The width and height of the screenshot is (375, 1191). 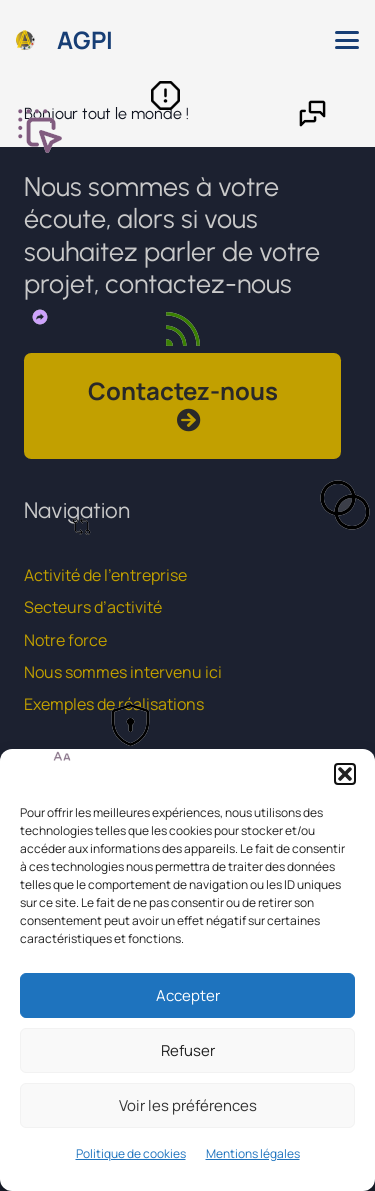 I want to click on share or forward content, so click(x=40, y=317).